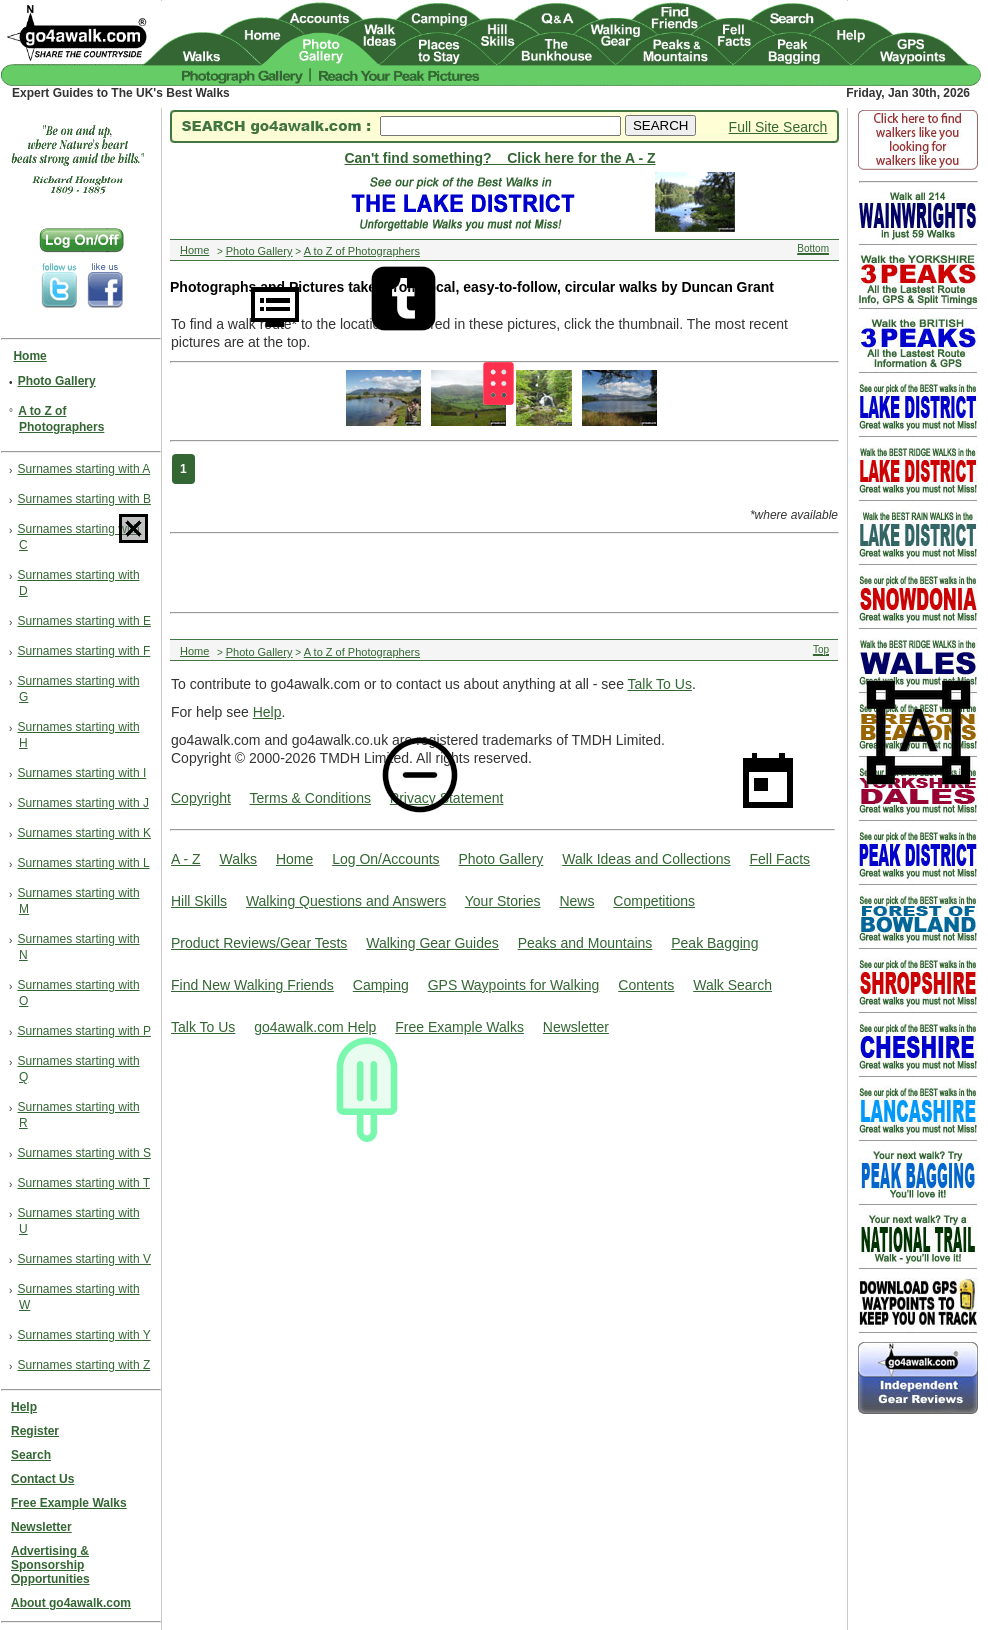 Image resolution: width=988 pixels, height=1630 pixels. Describe the element at coordinates (133, 528) in the screenshot. I see `indicates a disabled or unavailable feature` at that location.